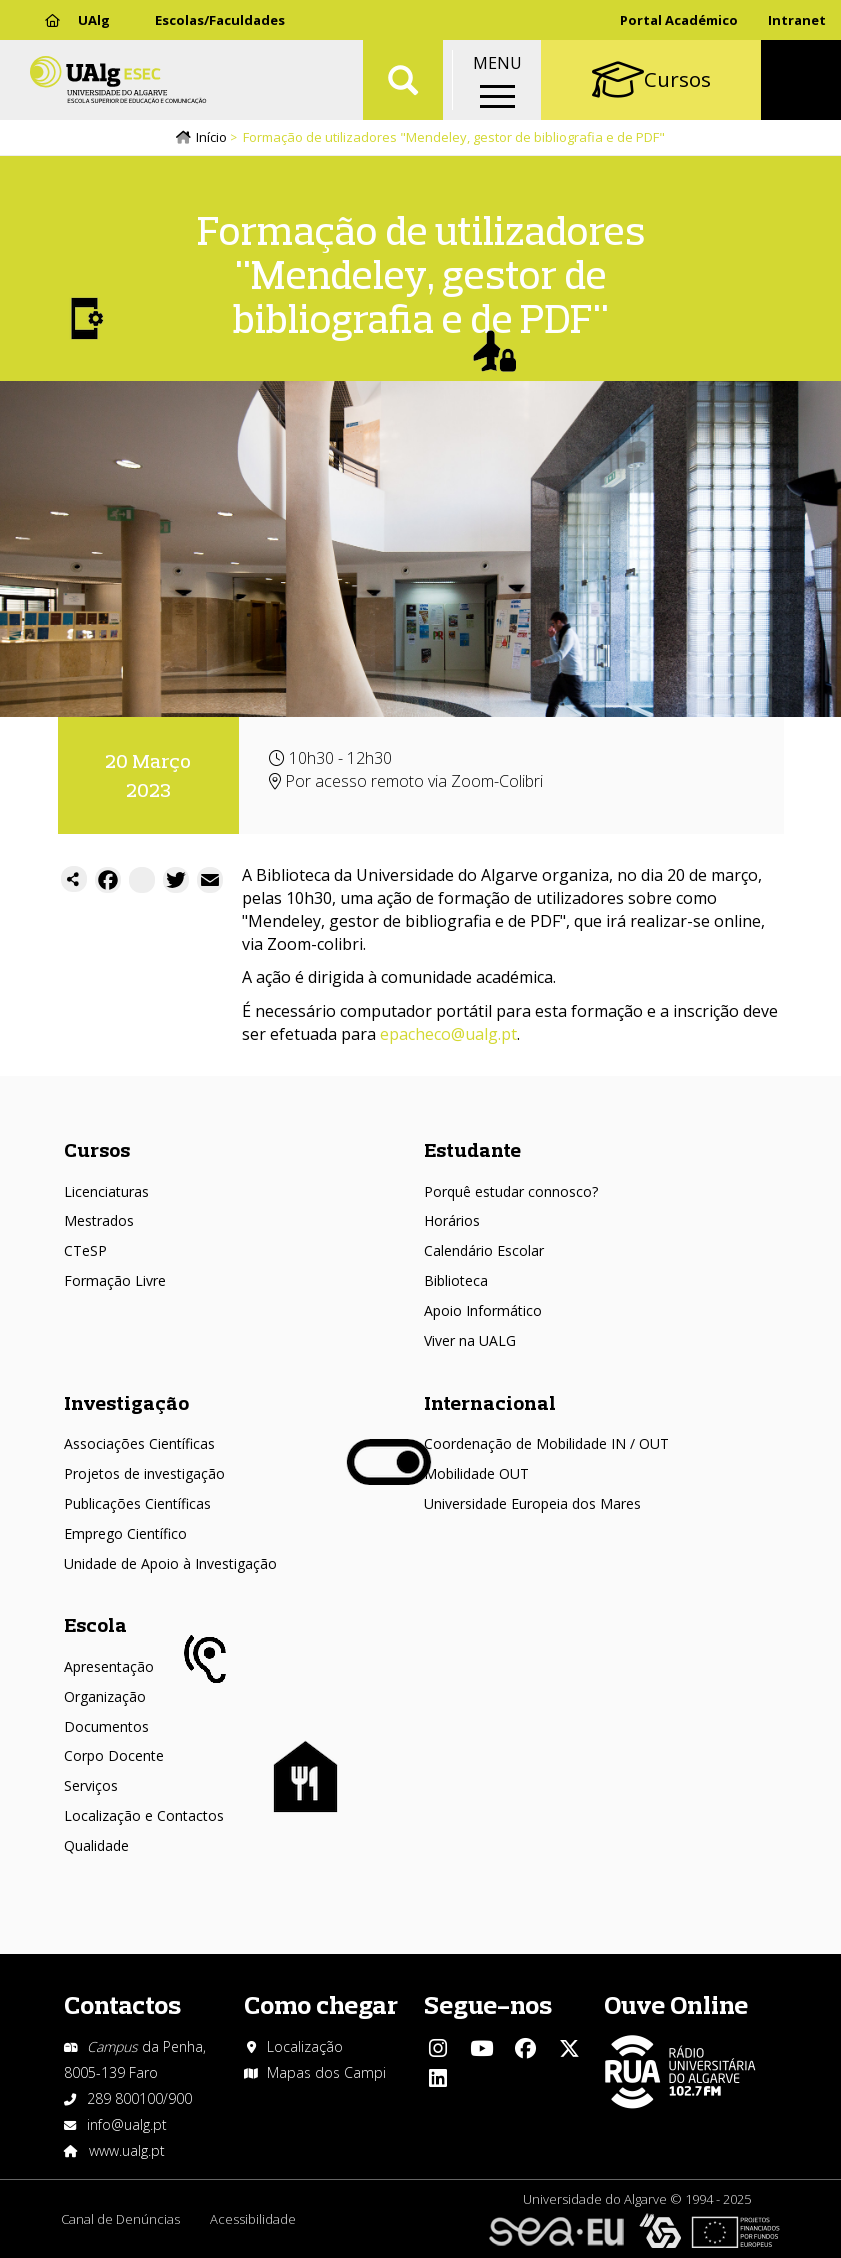 The image size is (841, 2258). I want to click on access app settings, so click(84, 318).